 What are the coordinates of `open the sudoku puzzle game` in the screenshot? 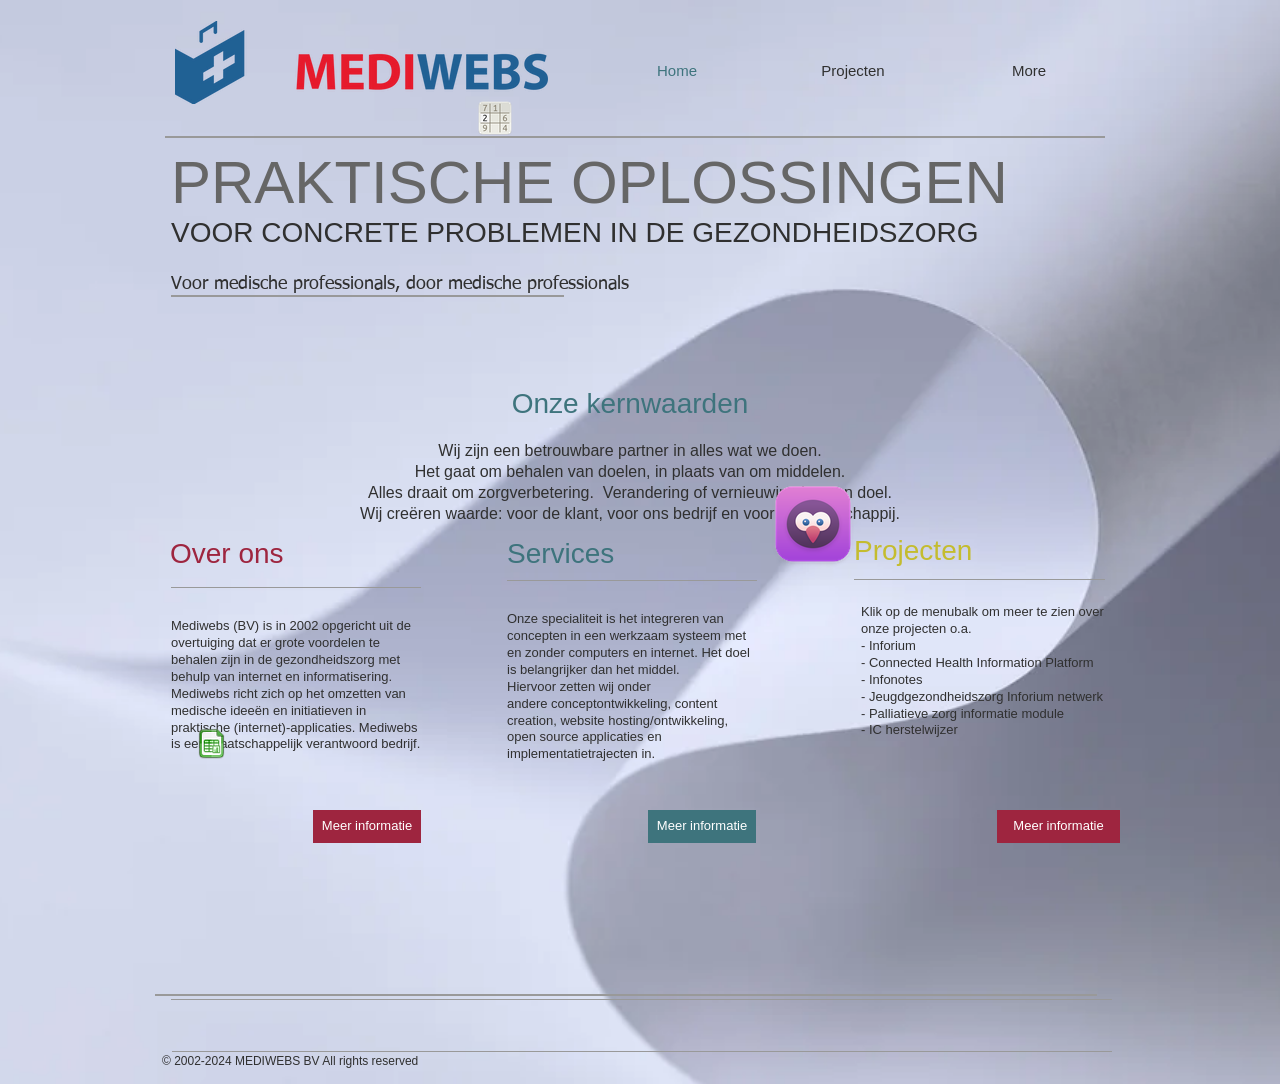 It's located at (495, 118).